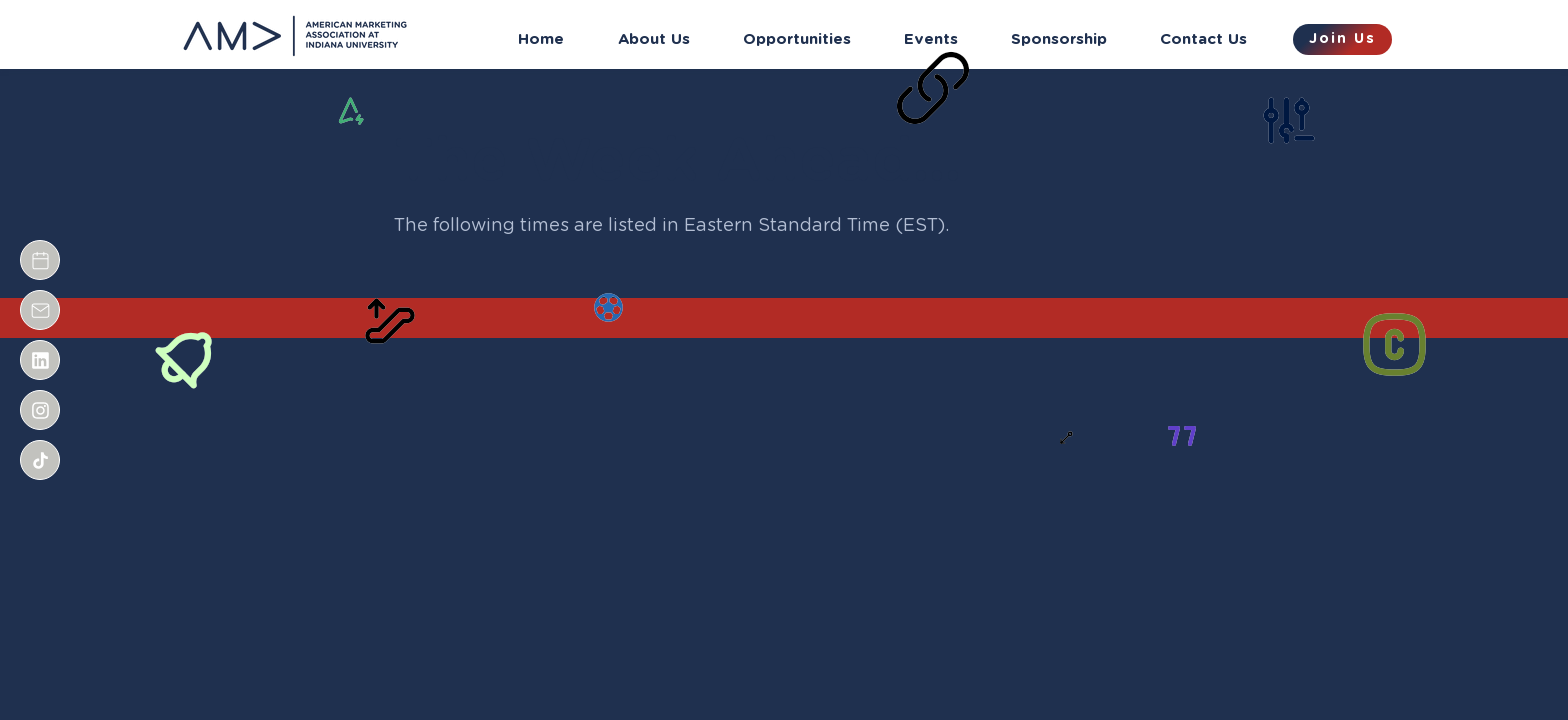 This screenshot has height=720, width=1568. Describe the element at coordinates (608, 307) in the screenshot. I see `access soccer or football-related content` at that location.